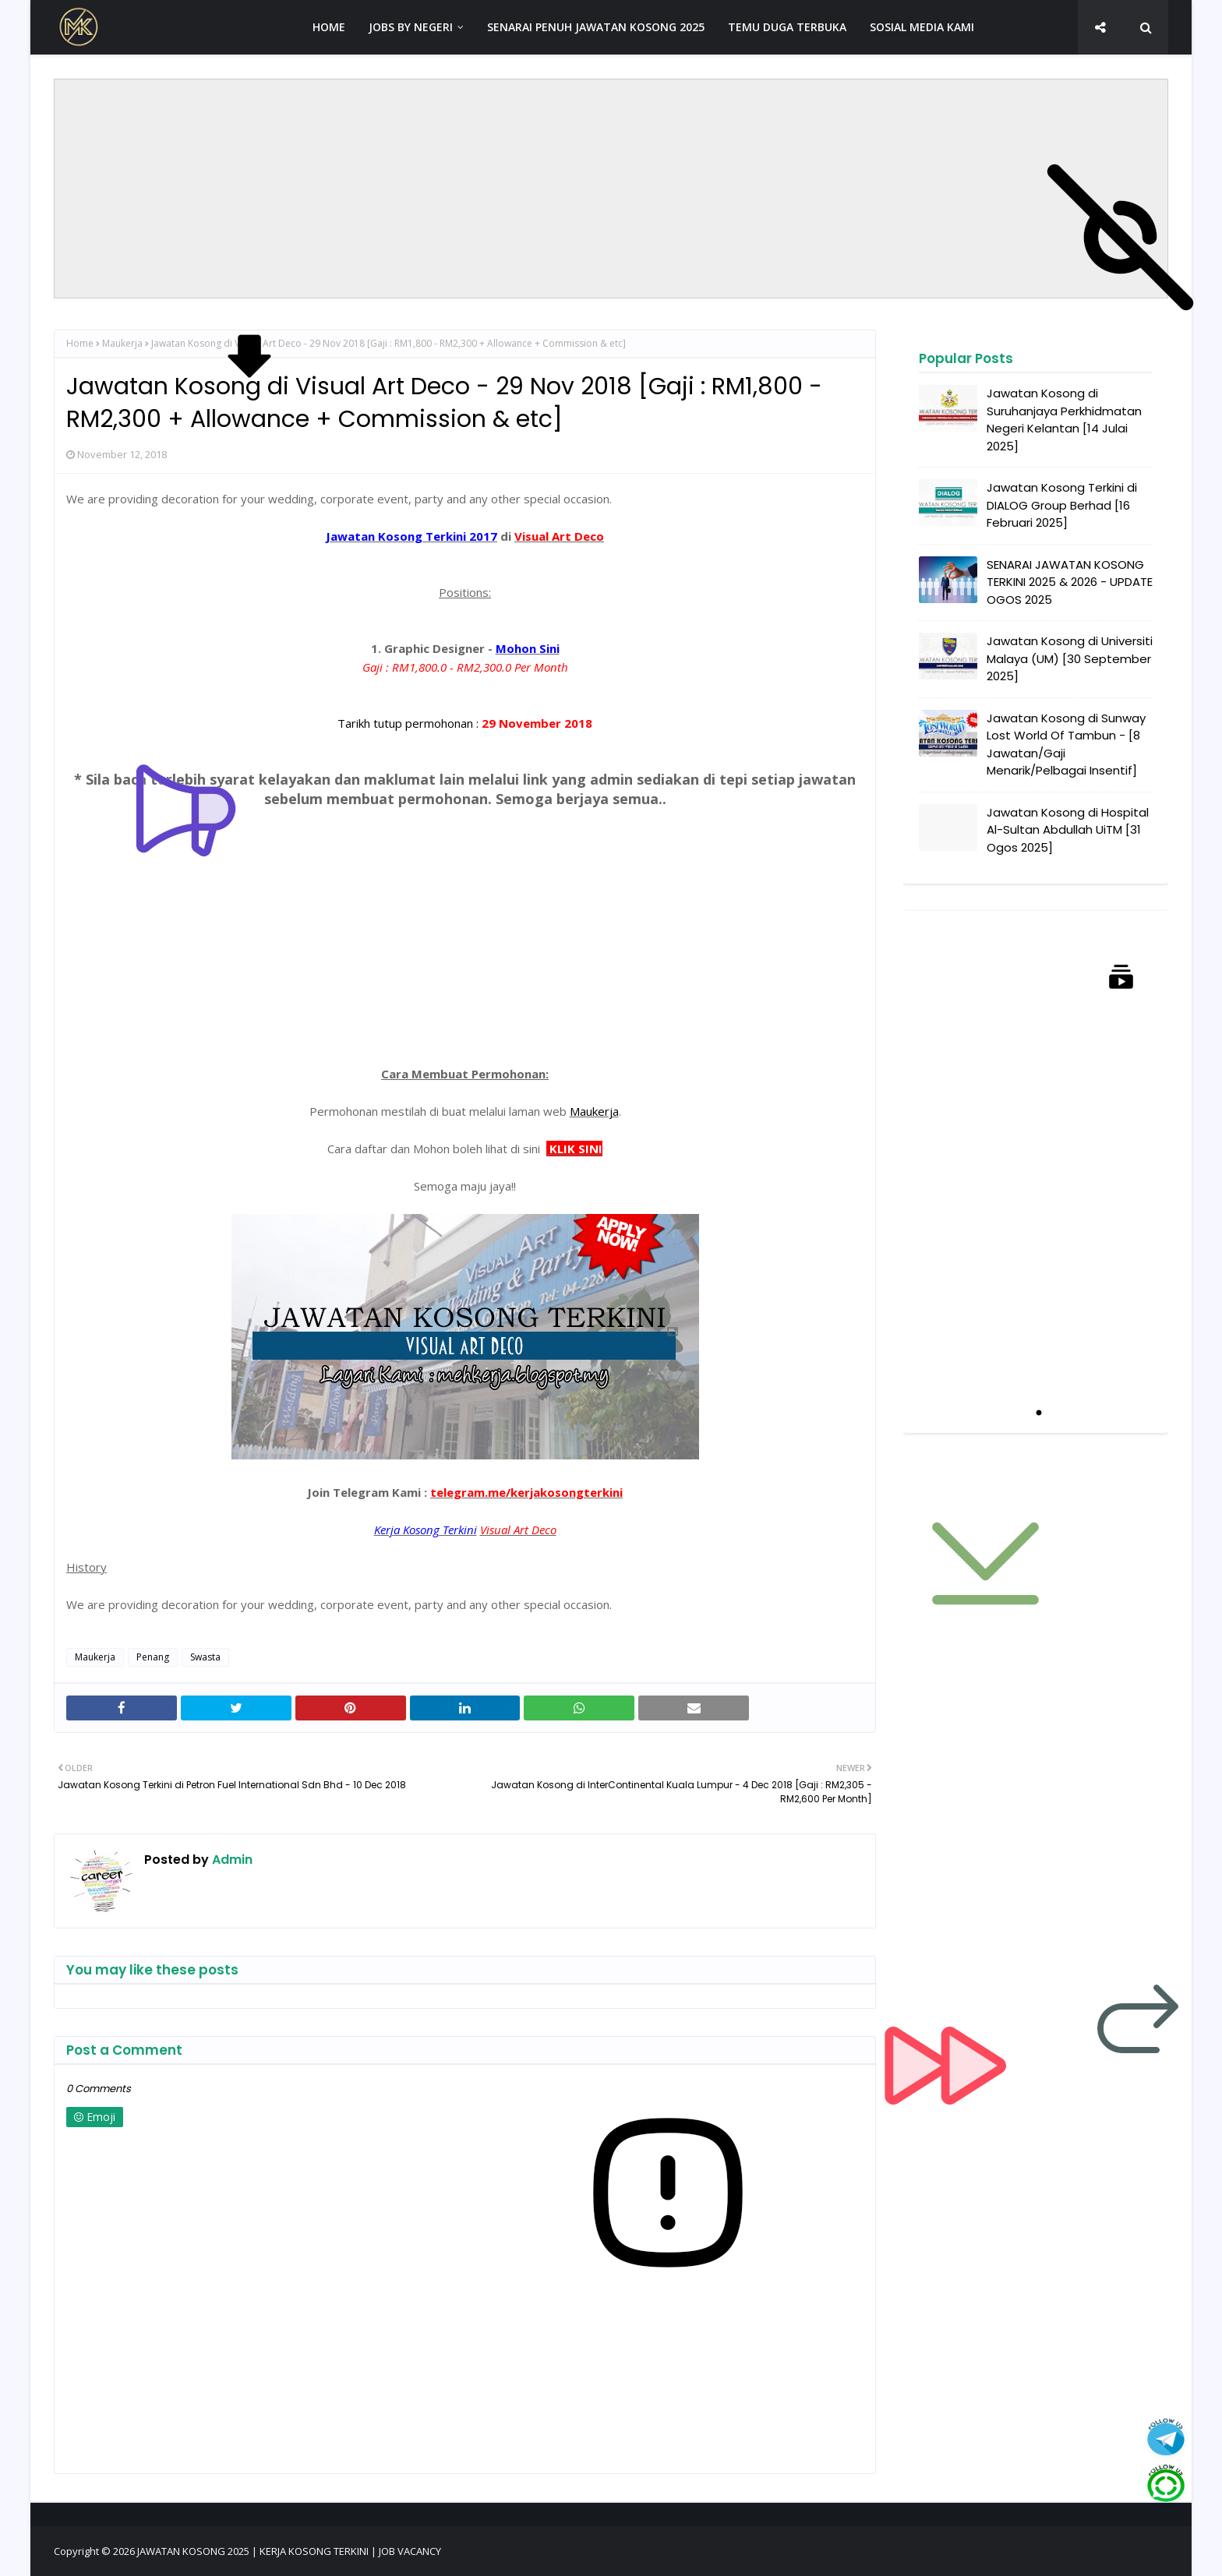 Image resolution: width=1222 pixels, height=2576 pixels. Describe the element at coordinates (1039, 1413) in the screenshot. I see `indicates an unread notification or new item` at that location.